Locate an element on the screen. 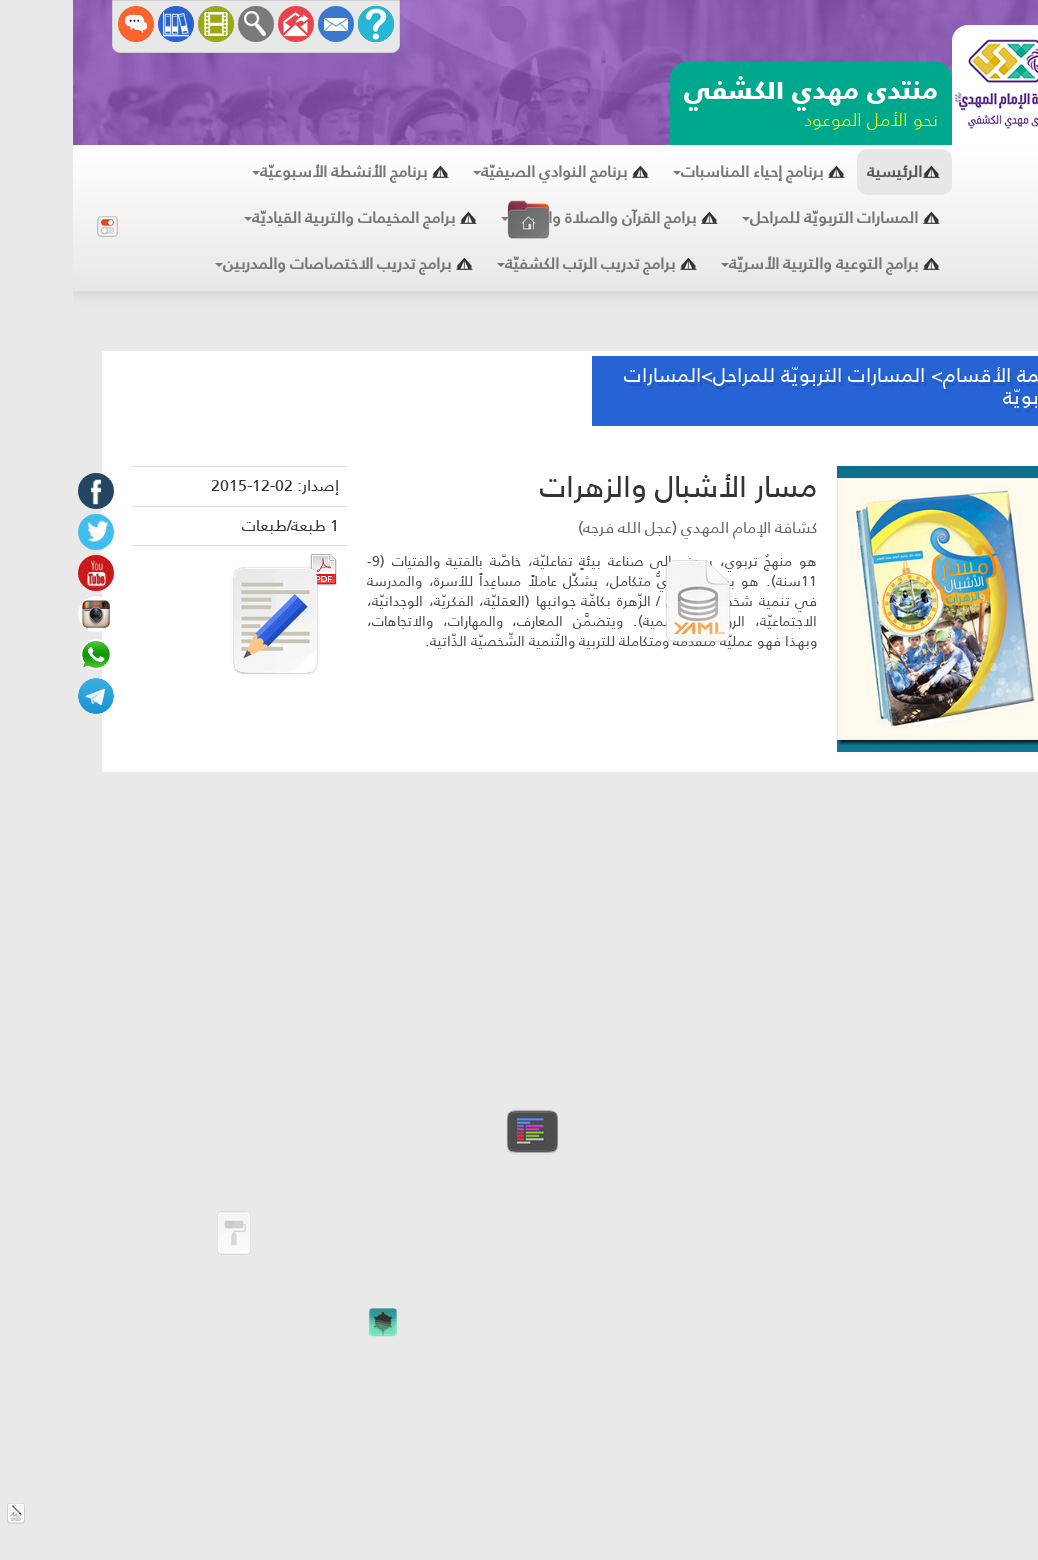  open gedit text editor is located at coordinates (275, 620).